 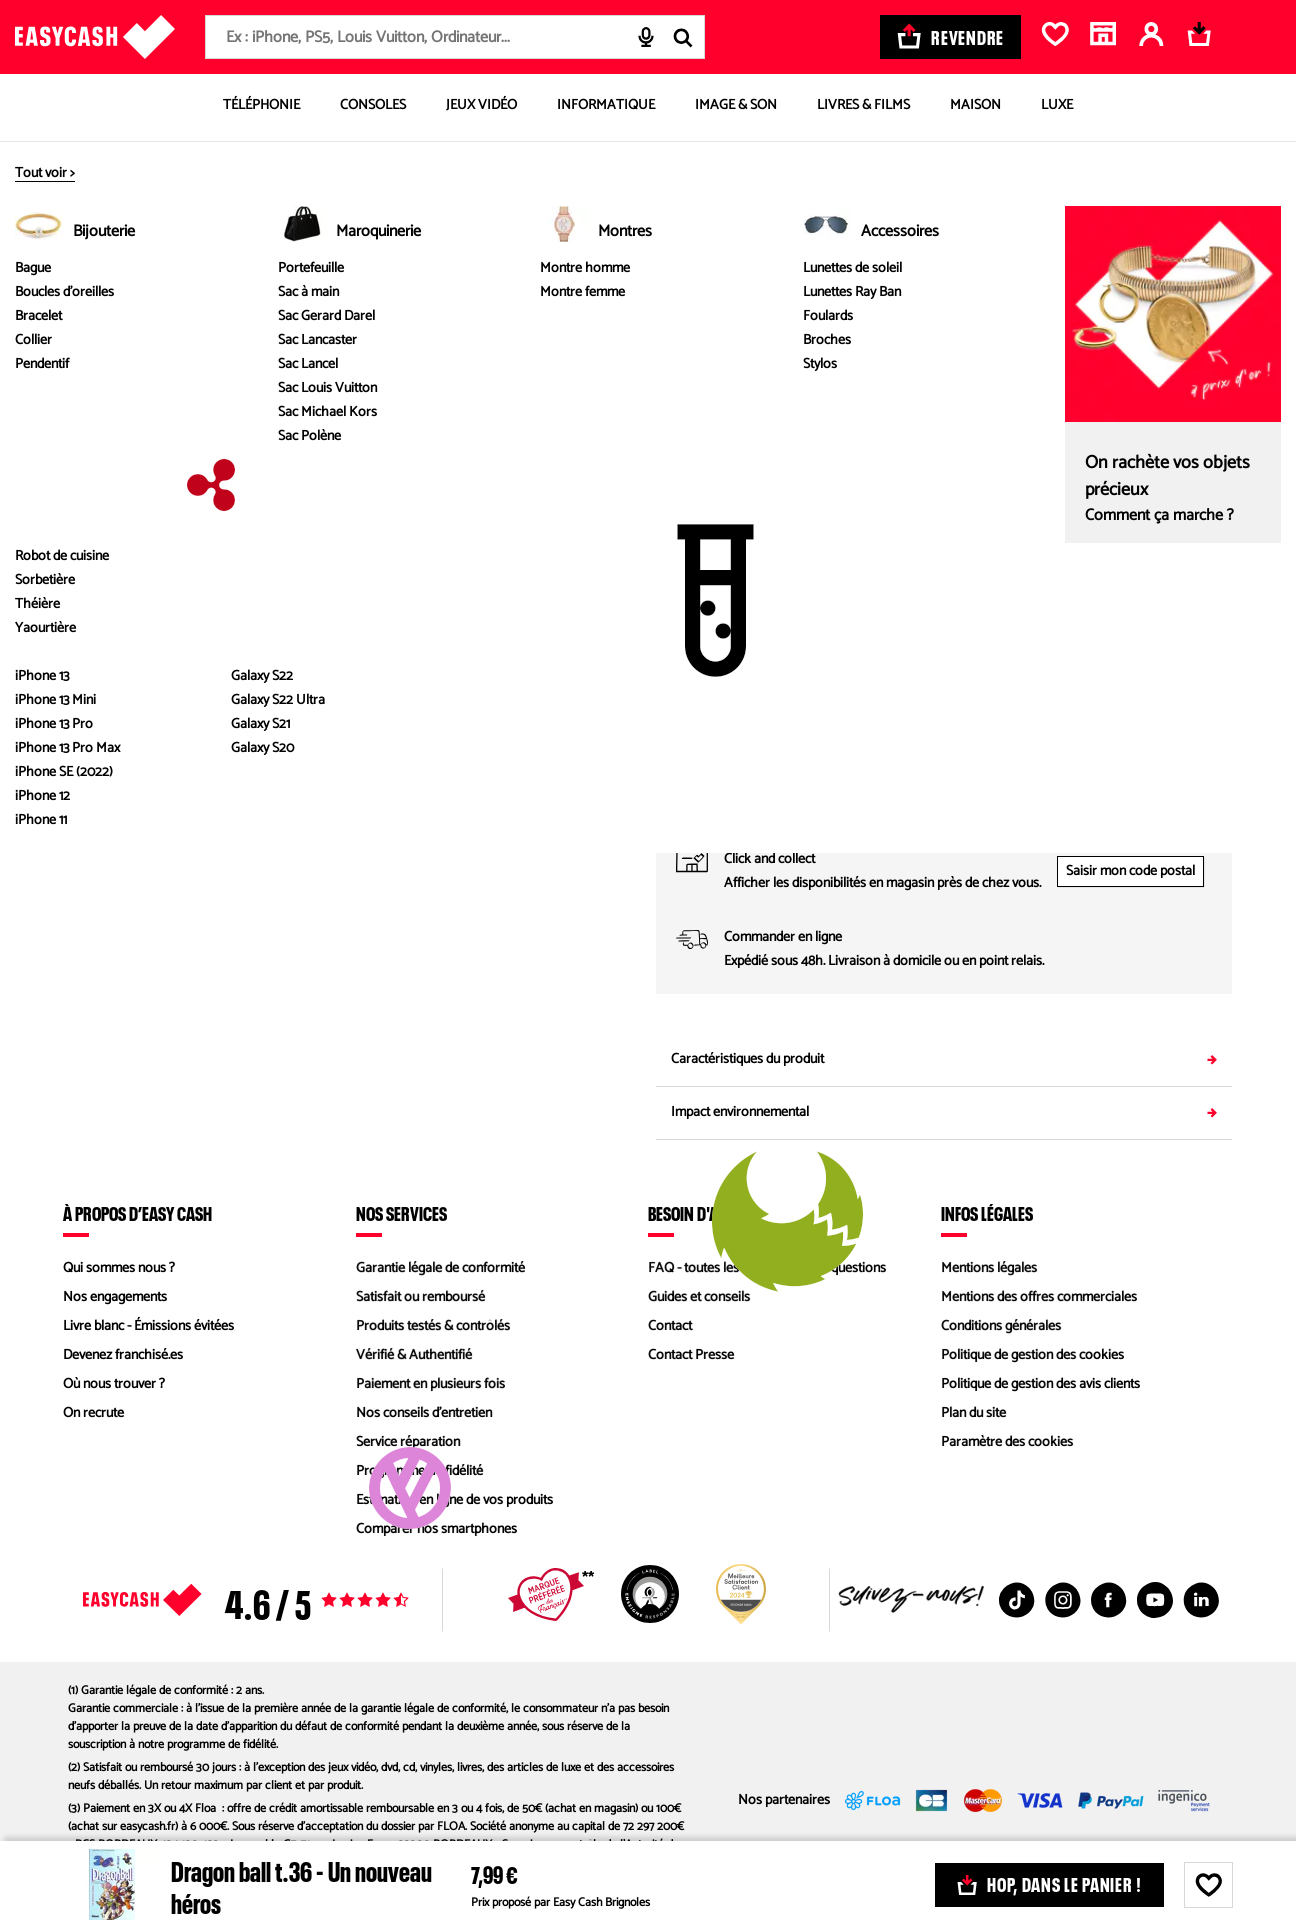 I want to click on fozzy hosting service logo, so click(x=410, y=1488).